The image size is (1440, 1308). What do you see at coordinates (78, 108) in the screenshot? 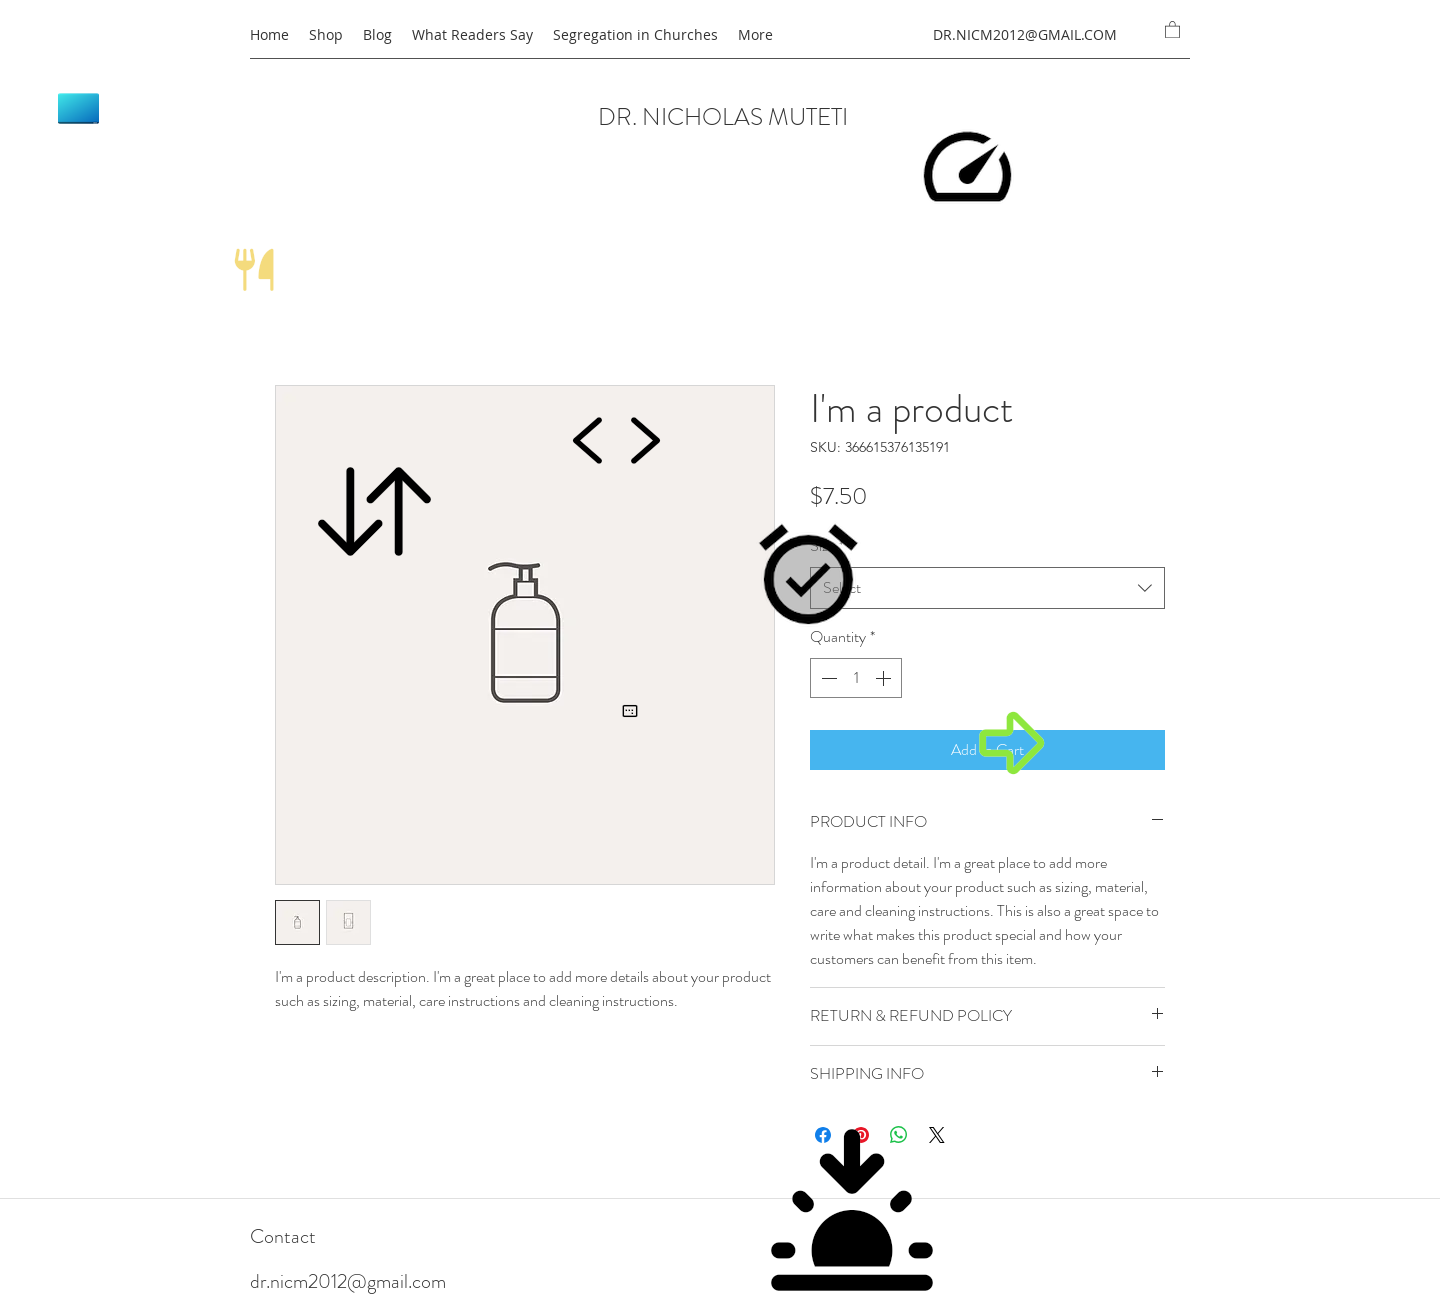
I see `view desktop or return to home screen` at bounding box center [78, 108].